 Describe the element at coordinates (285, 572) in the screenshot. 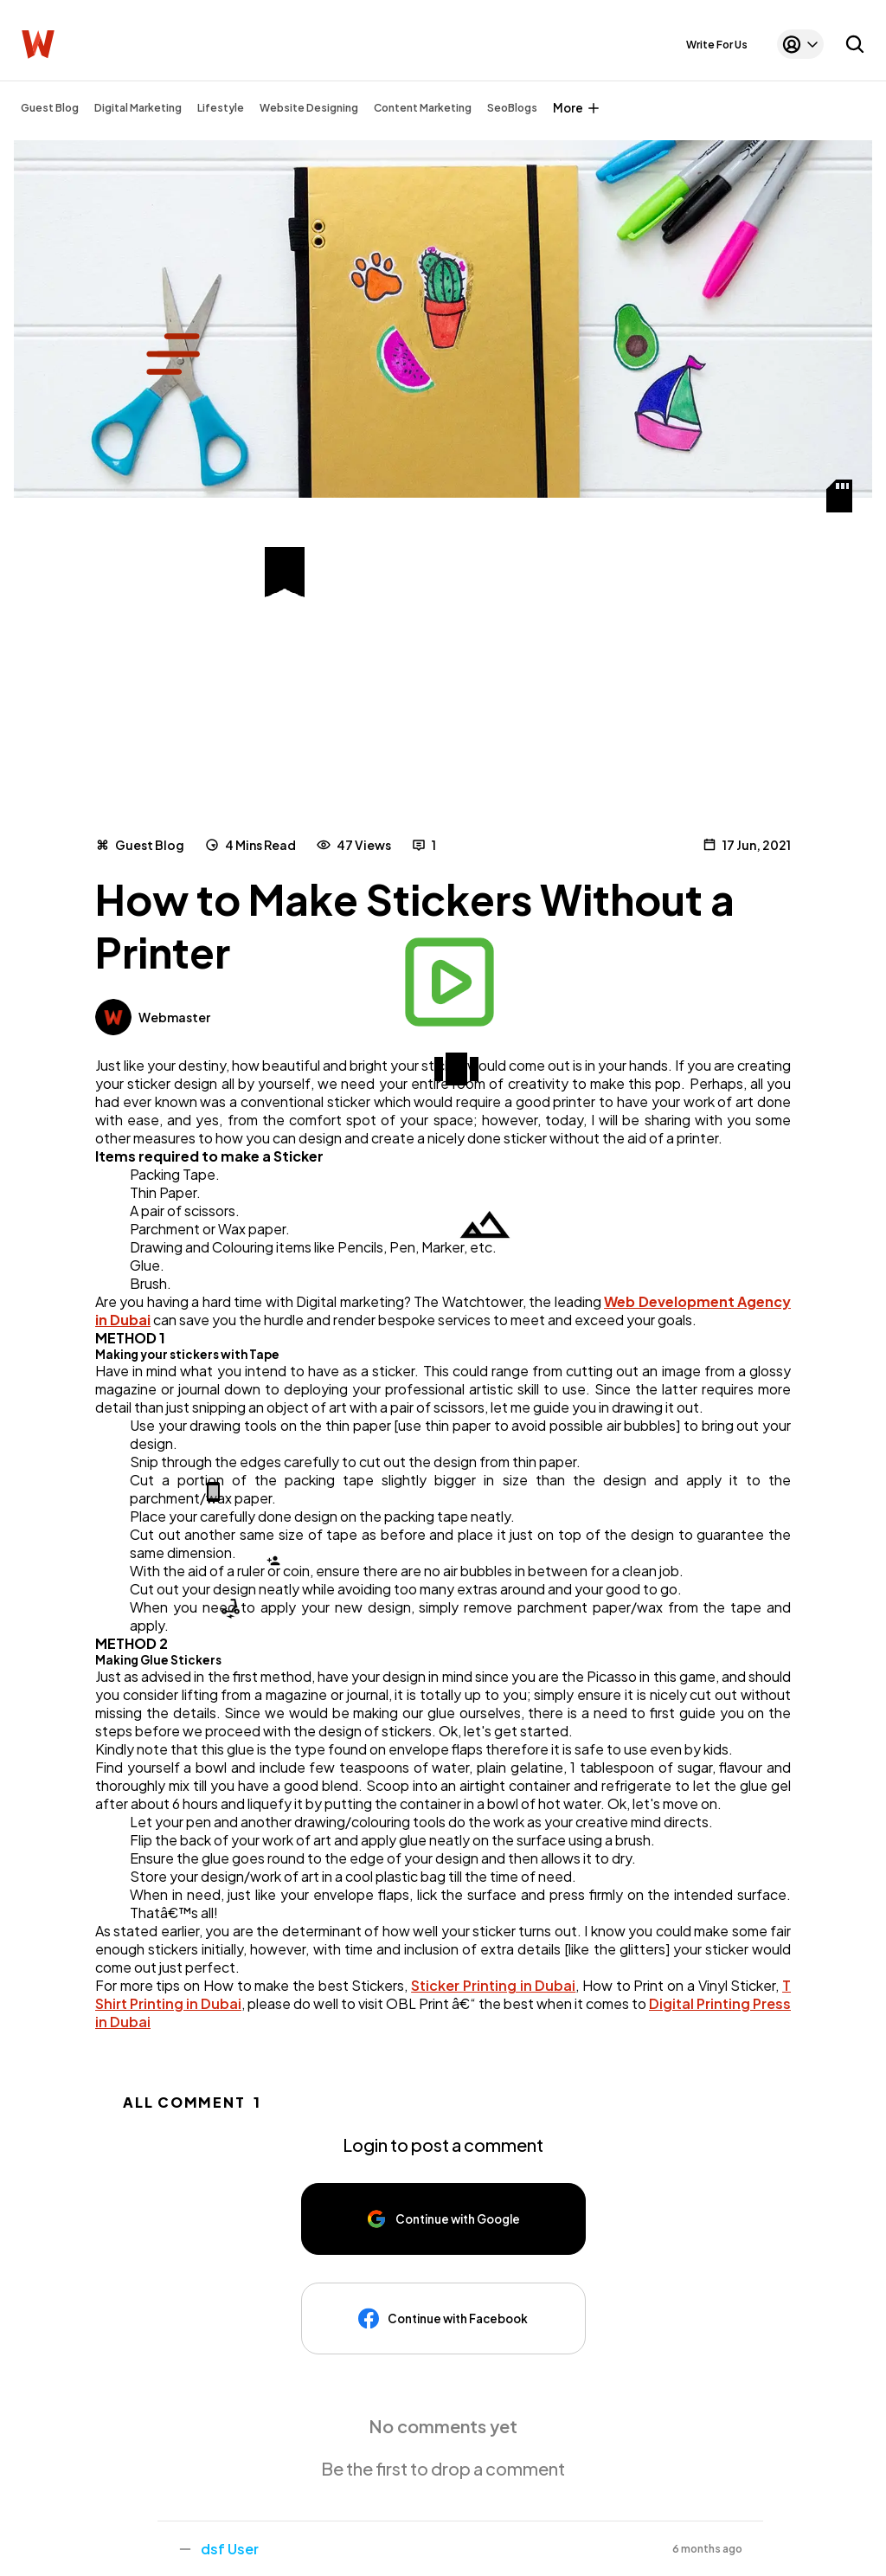

I see `save this item to your bookmarks` at that location.